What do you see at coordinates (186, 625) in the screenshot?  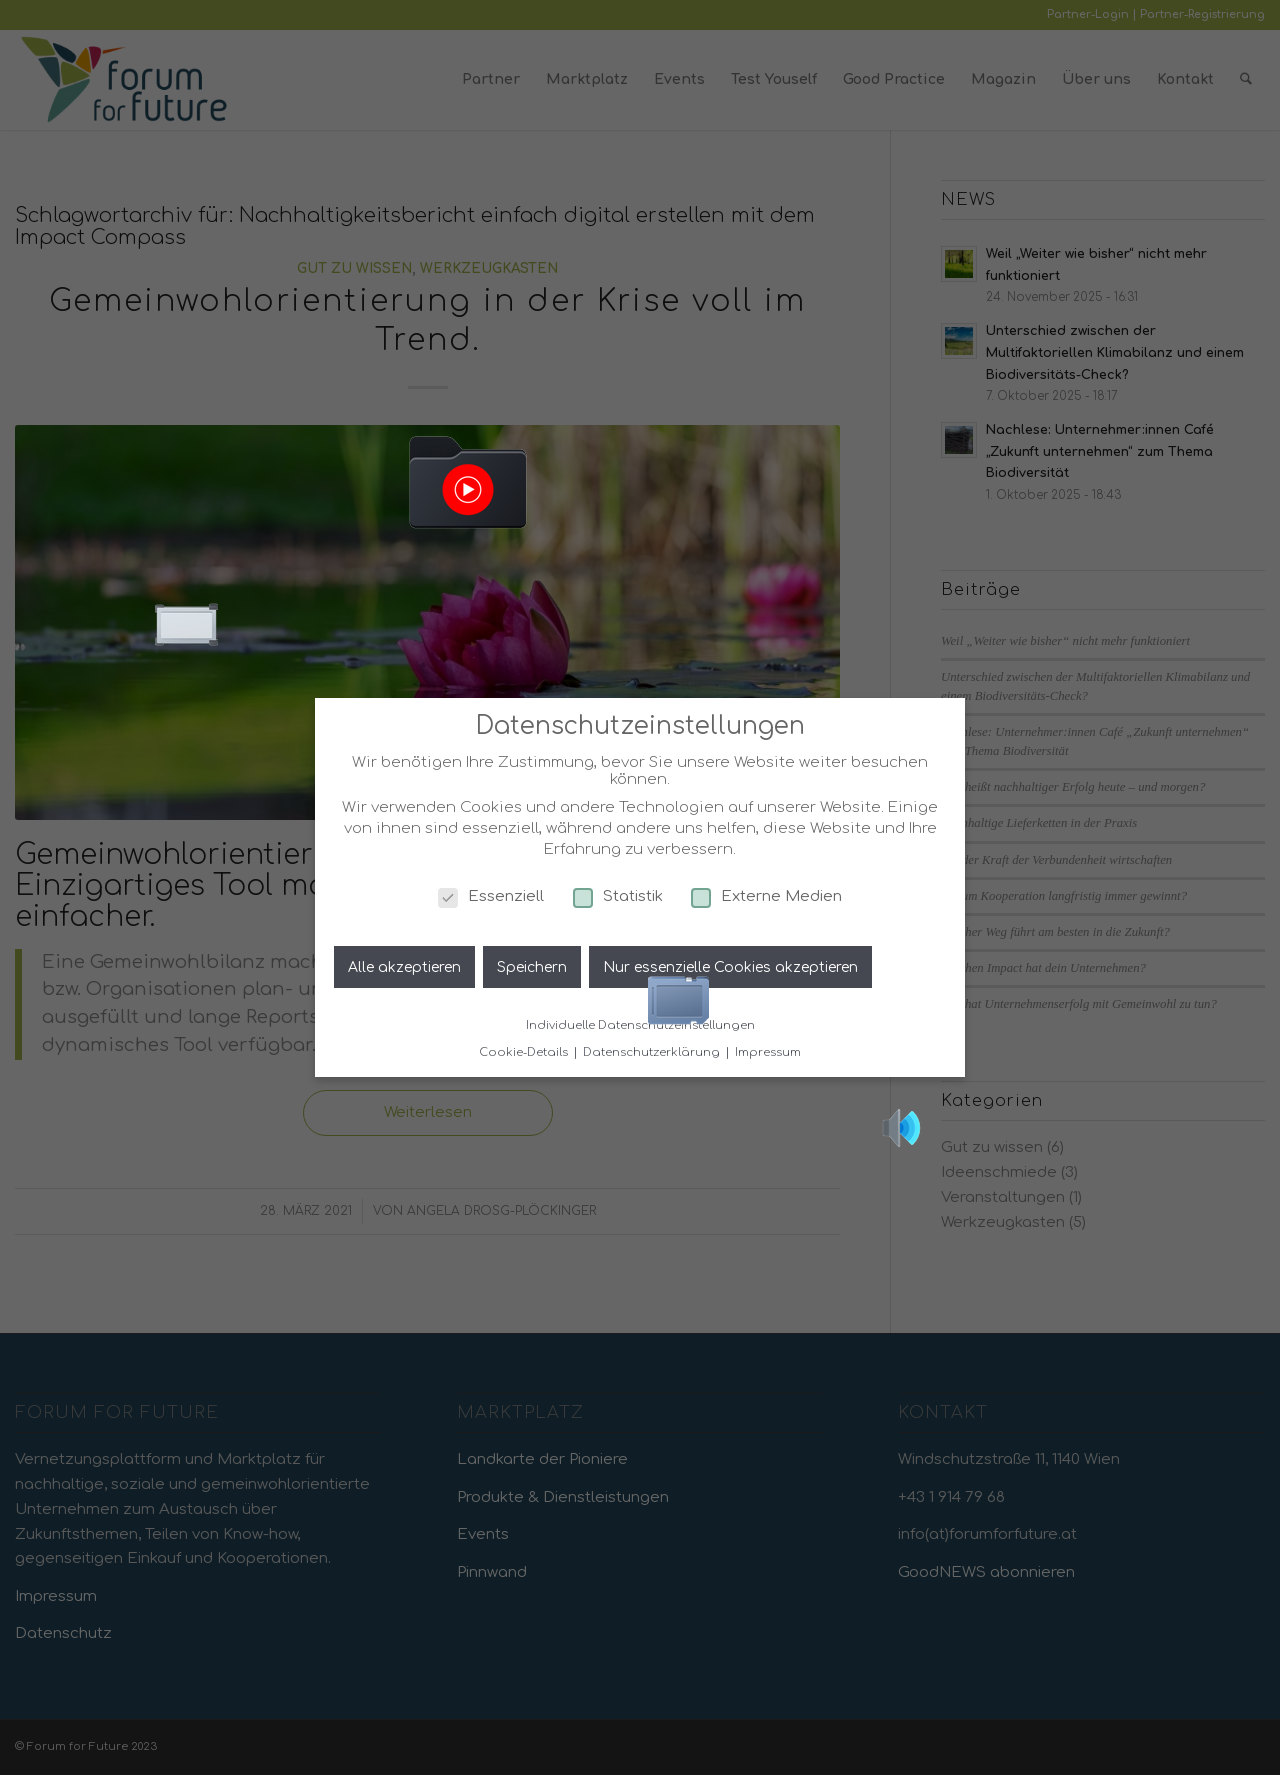 I see `access device settings` at bounding box center [186, 625].